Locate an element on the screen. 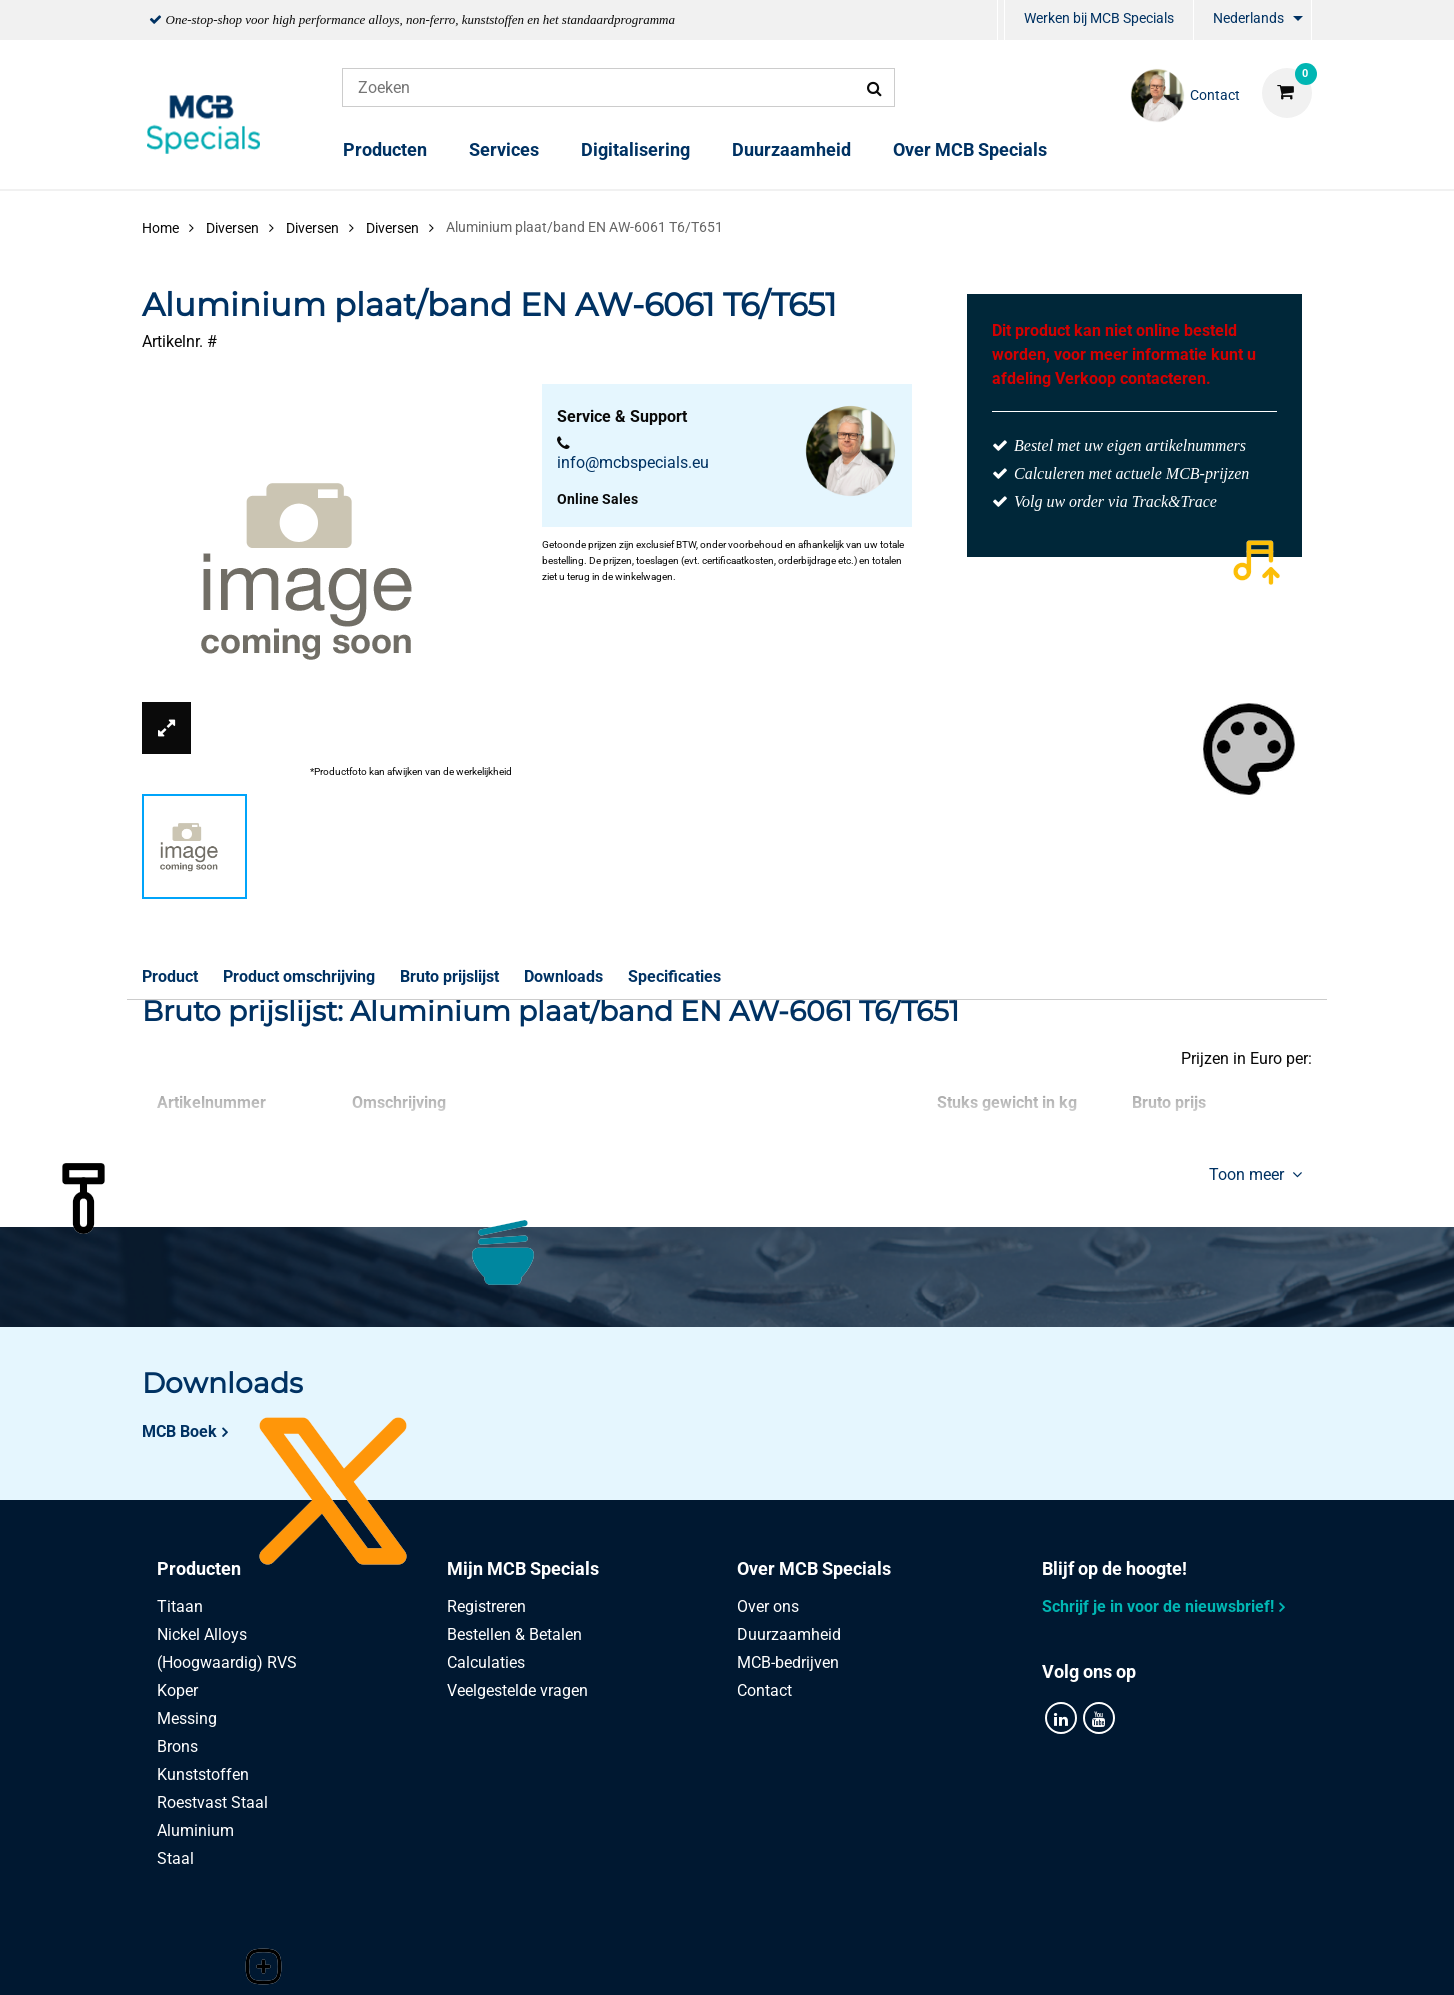 This screenshot has width=1454, height=1995. grooming or personal care tools is located at coordinates (83, 1198).